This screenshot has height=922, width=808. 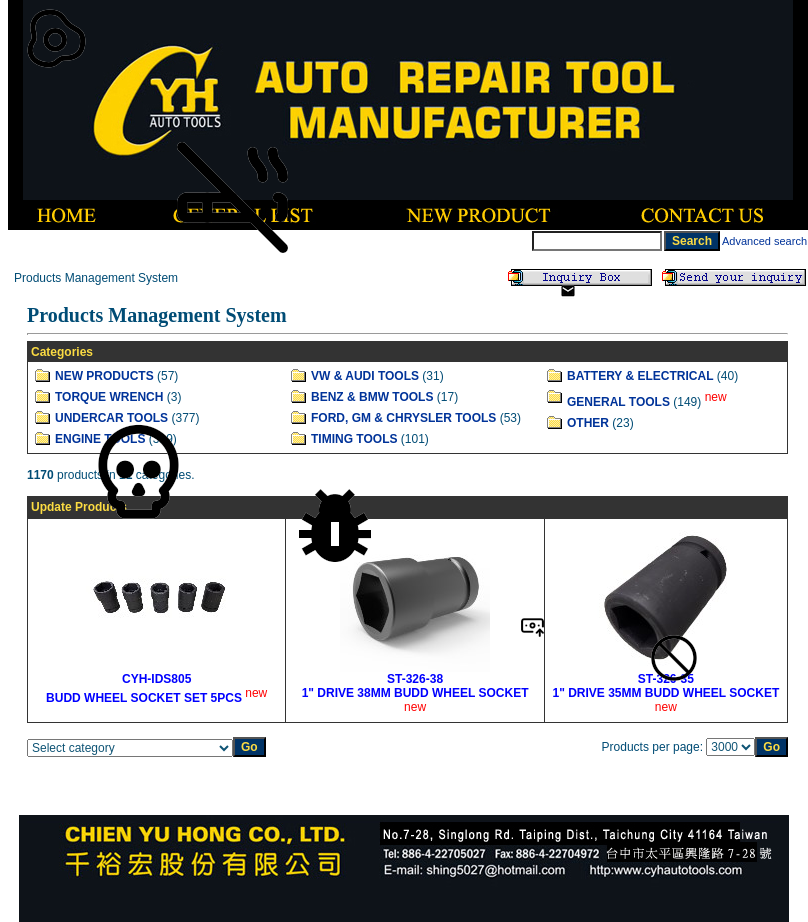 What do you see at coordinates (56, 38) in the screenshot?
I see `access breakfast or morning meal recipes` at bounding box center [56, 38].